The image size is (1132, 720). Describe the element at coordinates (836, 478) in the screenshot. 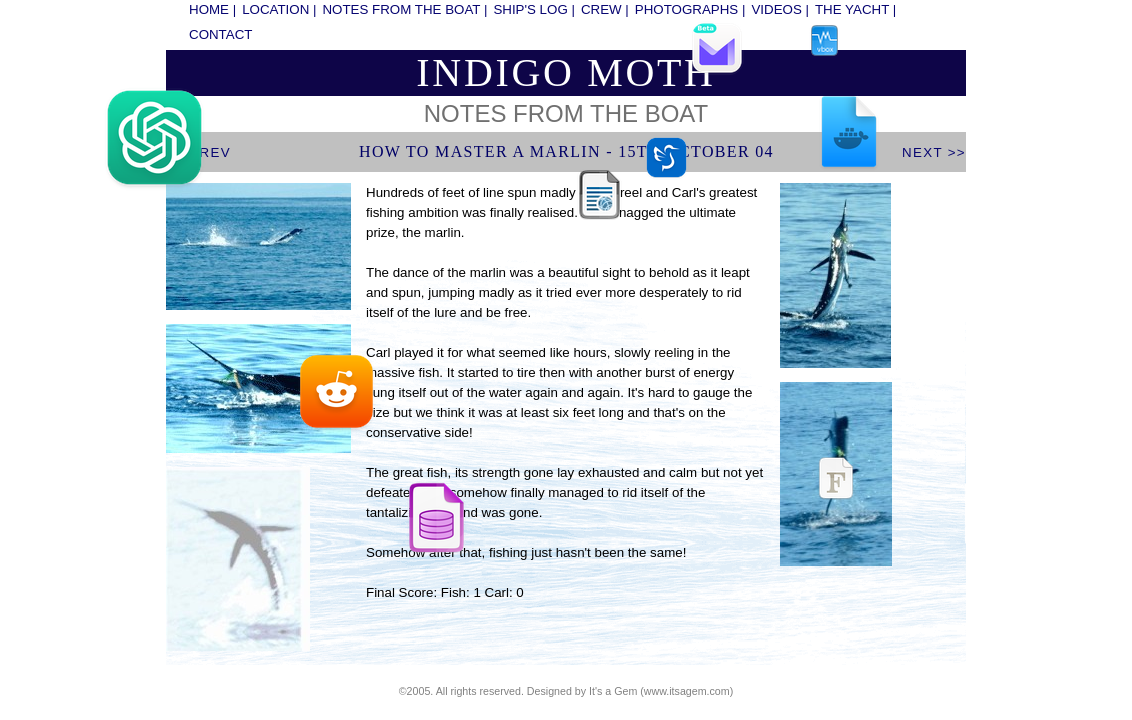

I see `a fortran source code file` at that location.